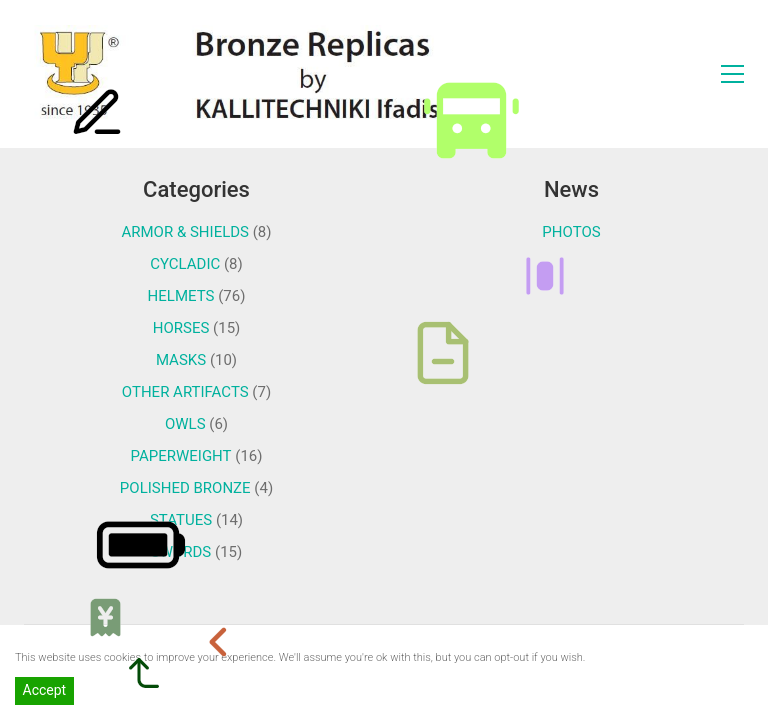 Image resolution: width=768 pixels, height=720 pixels. Describe the element at coordinates (219, 642) in the screenshot. I see `go back to the previous screen` at that location.